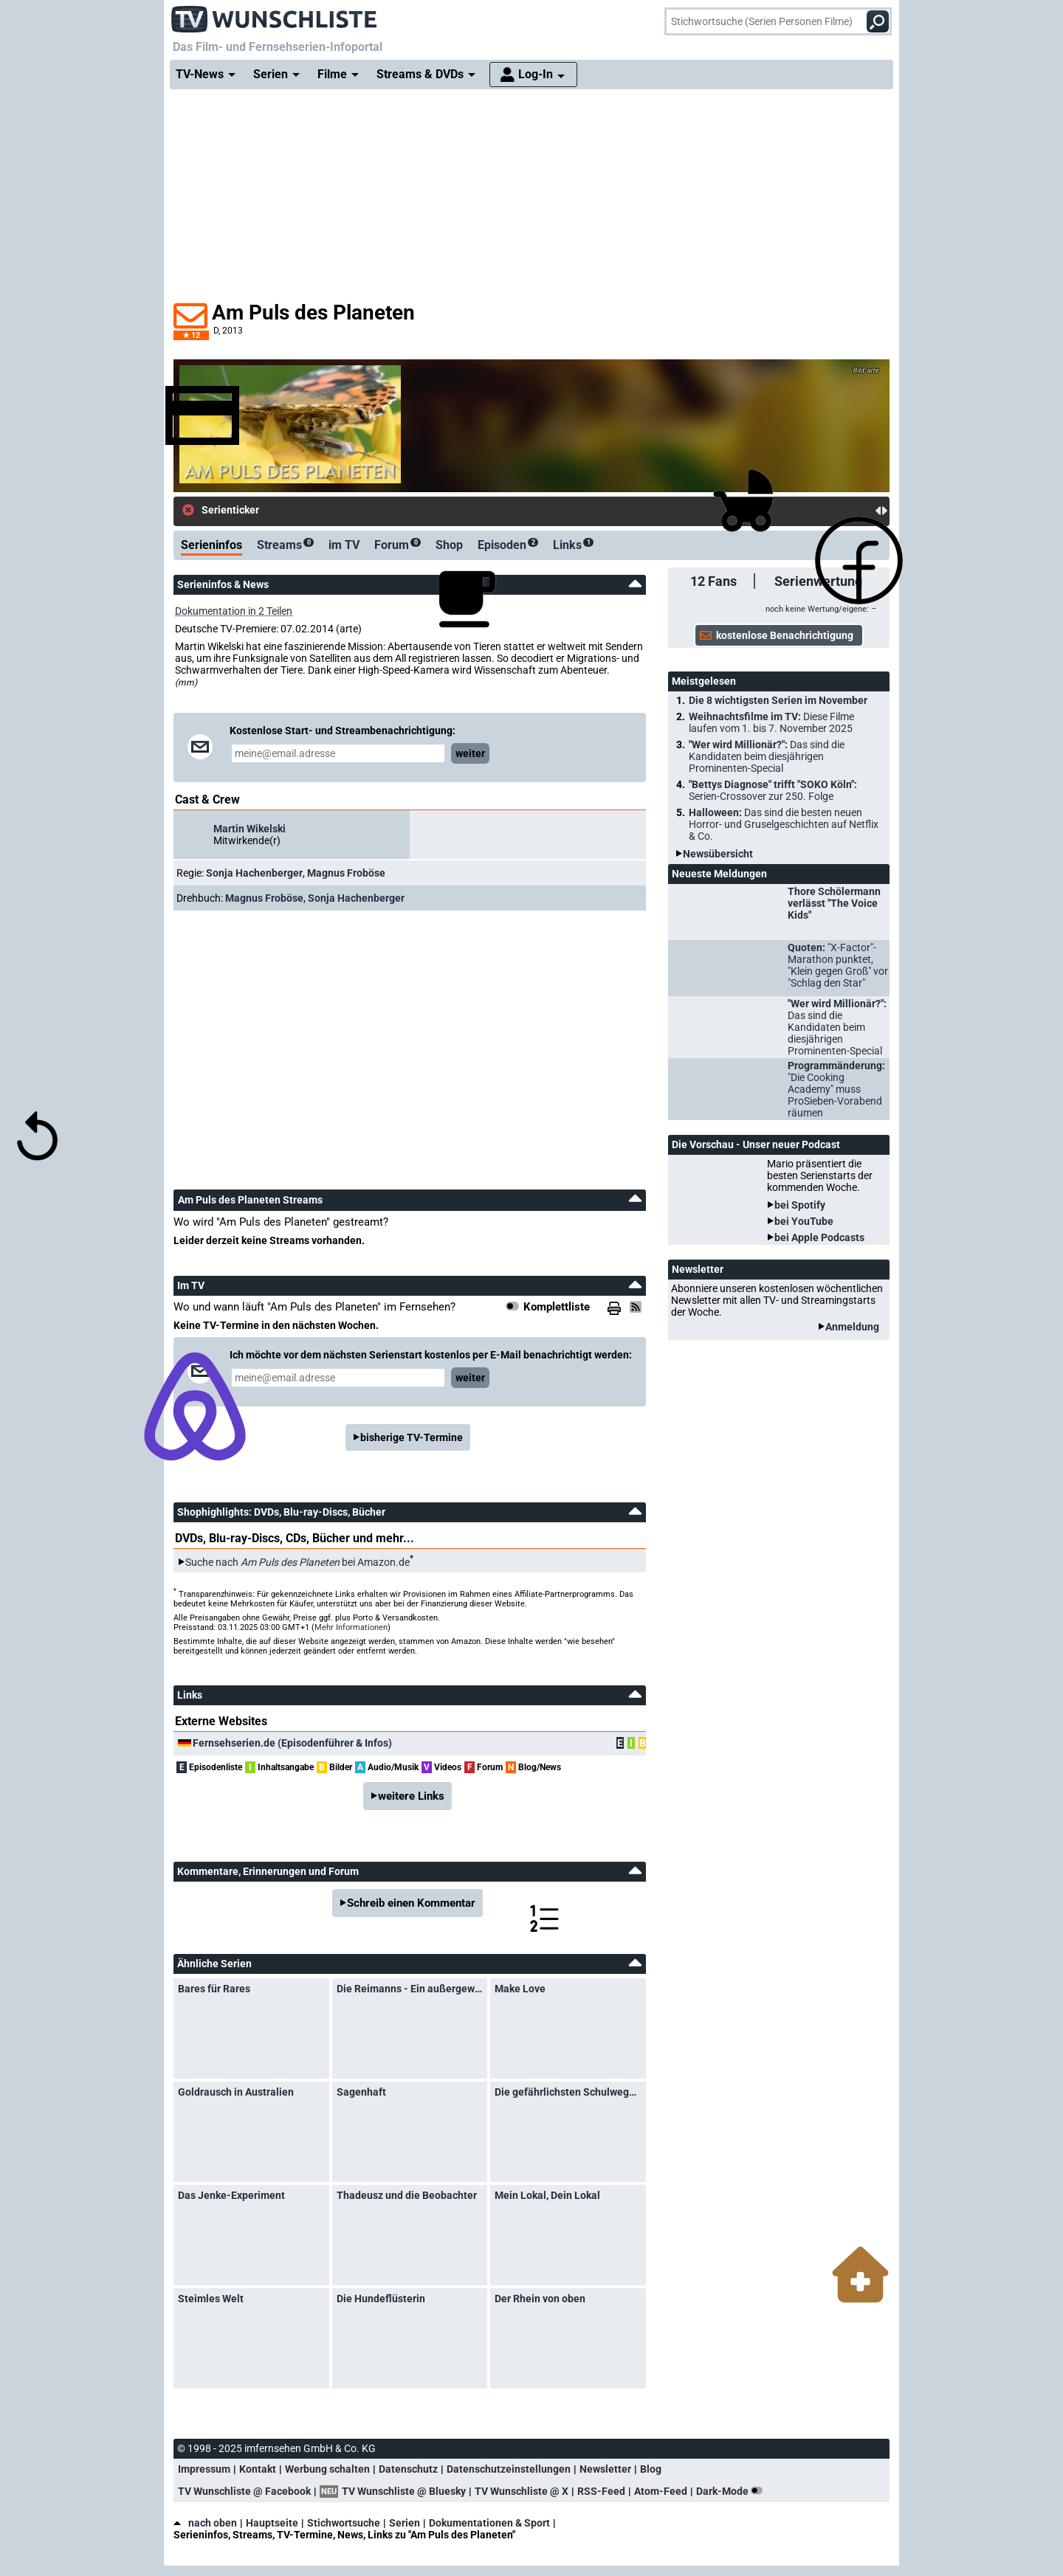 The width and height of the screenshot is (1063, 2576). What do you see at coordinates (464, 599) in the screenshot?
I see `access café or coffee shop locations` at bounding box center [464, 599].